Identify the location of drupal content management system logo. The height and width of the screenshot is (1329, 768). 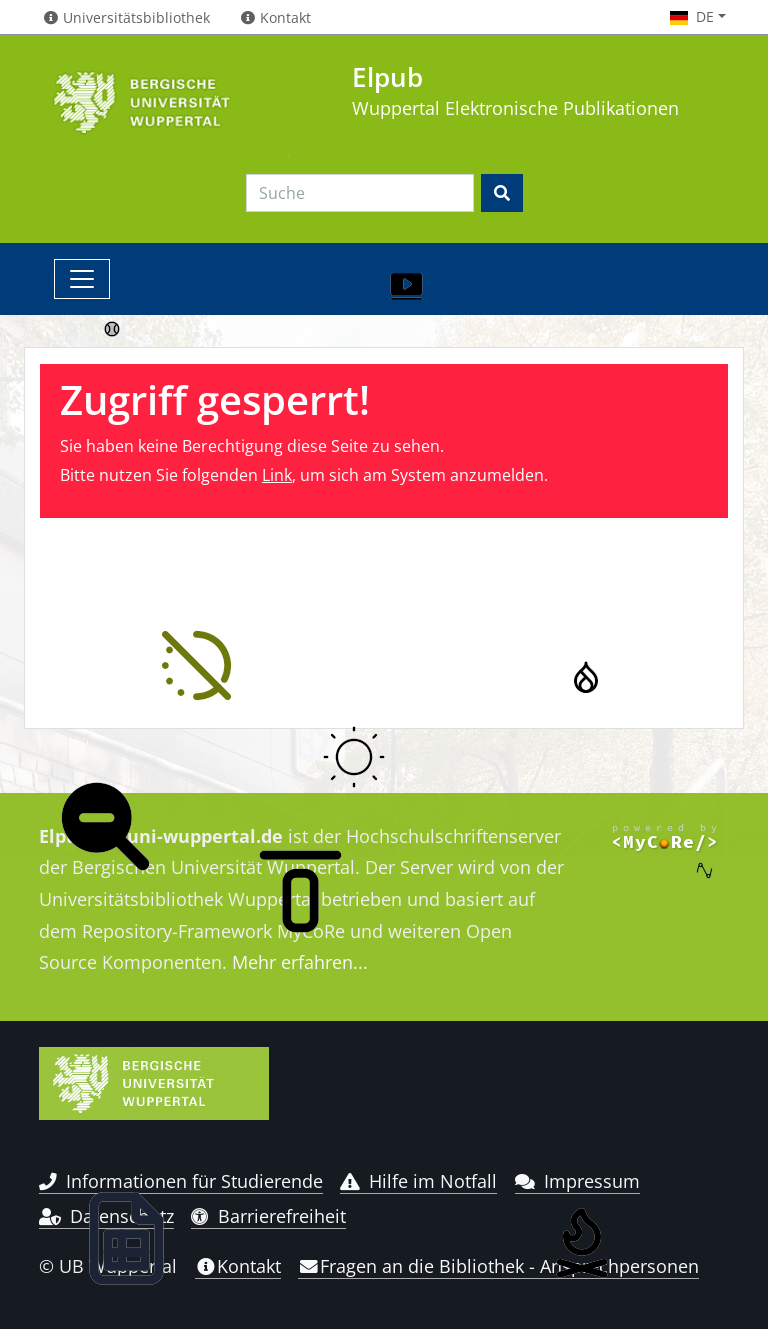
(586, 678).